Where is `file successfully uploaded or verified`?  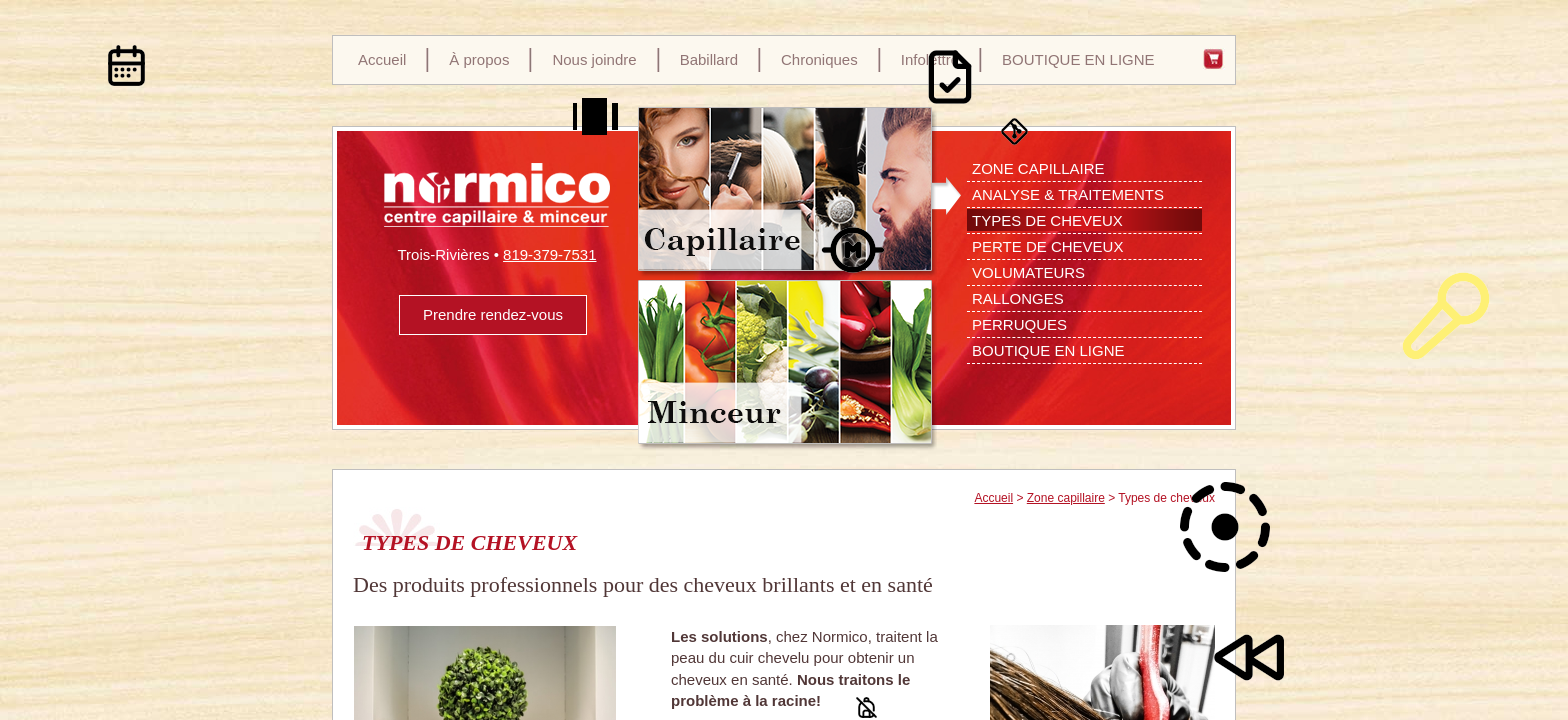
file successfully uploaded or verified is located at coordinates (950, 77).